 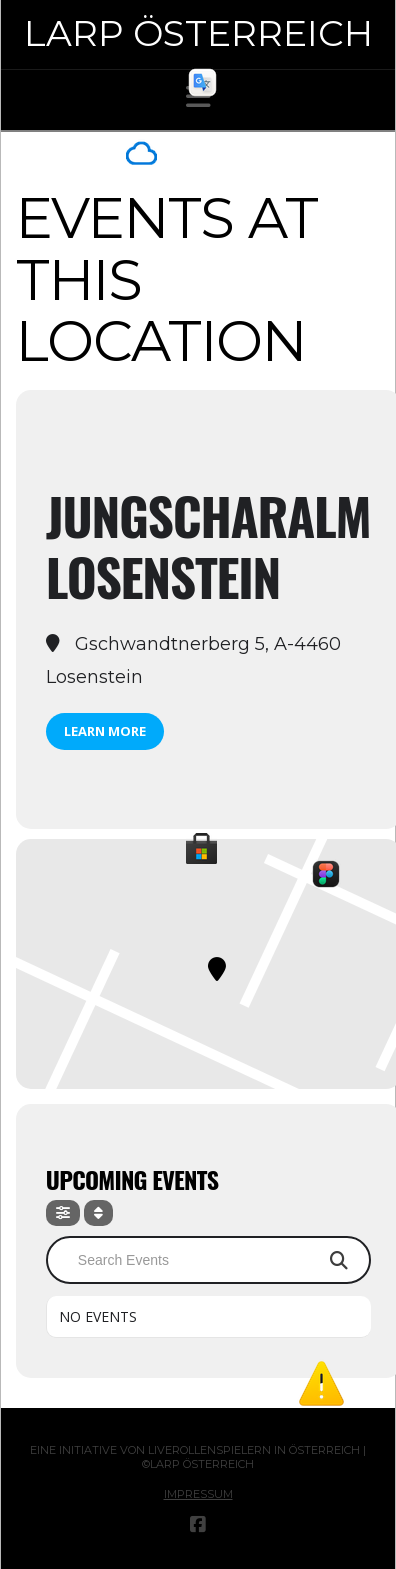 I want to click on indicates a warning or alert status, so click(x=321, y=1383).